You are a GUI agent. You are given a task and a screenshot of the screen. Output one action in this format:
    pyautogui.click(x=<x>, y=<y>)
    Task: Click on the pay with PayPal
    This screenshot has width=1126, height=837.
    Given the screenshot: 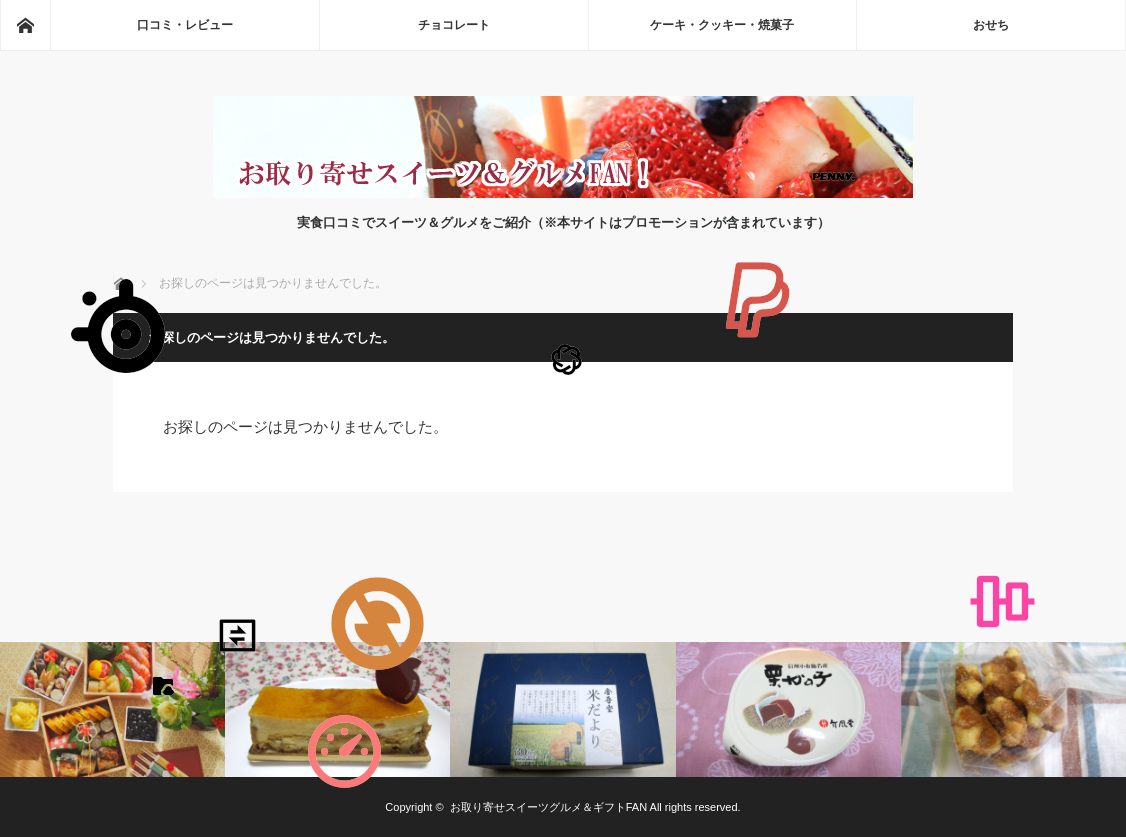 What is the action you would take?
    pyautogui.click(x=758, y=298)
    